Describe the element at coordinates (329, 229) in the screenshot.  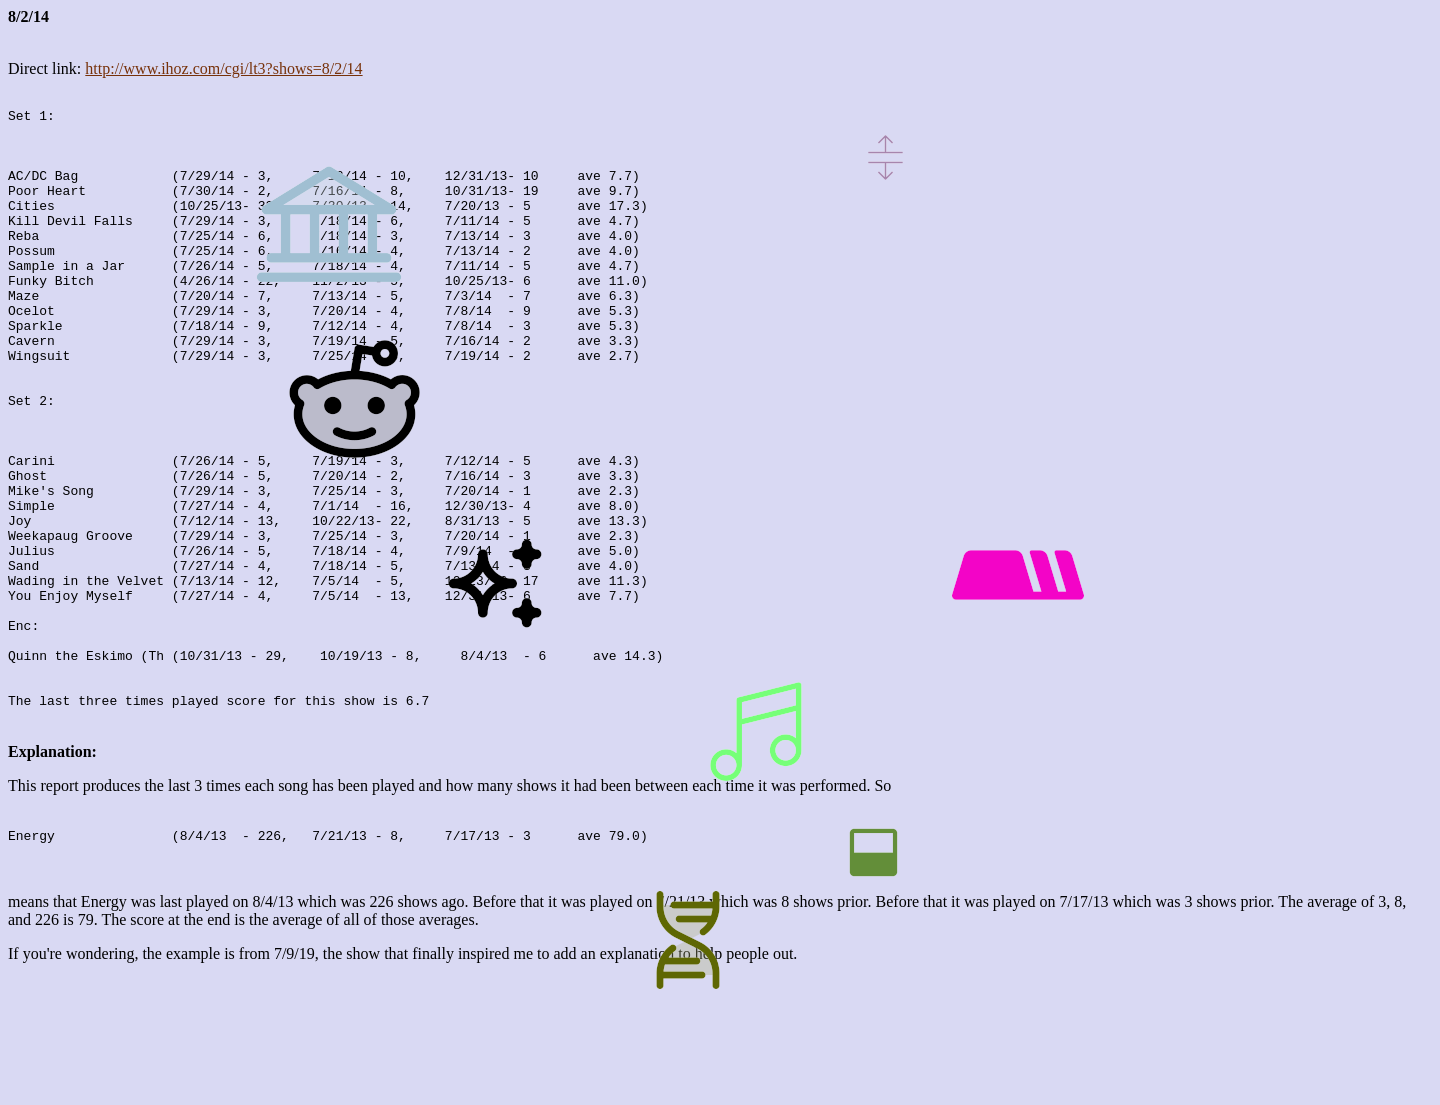
I see `access banking or financial services` at that location.